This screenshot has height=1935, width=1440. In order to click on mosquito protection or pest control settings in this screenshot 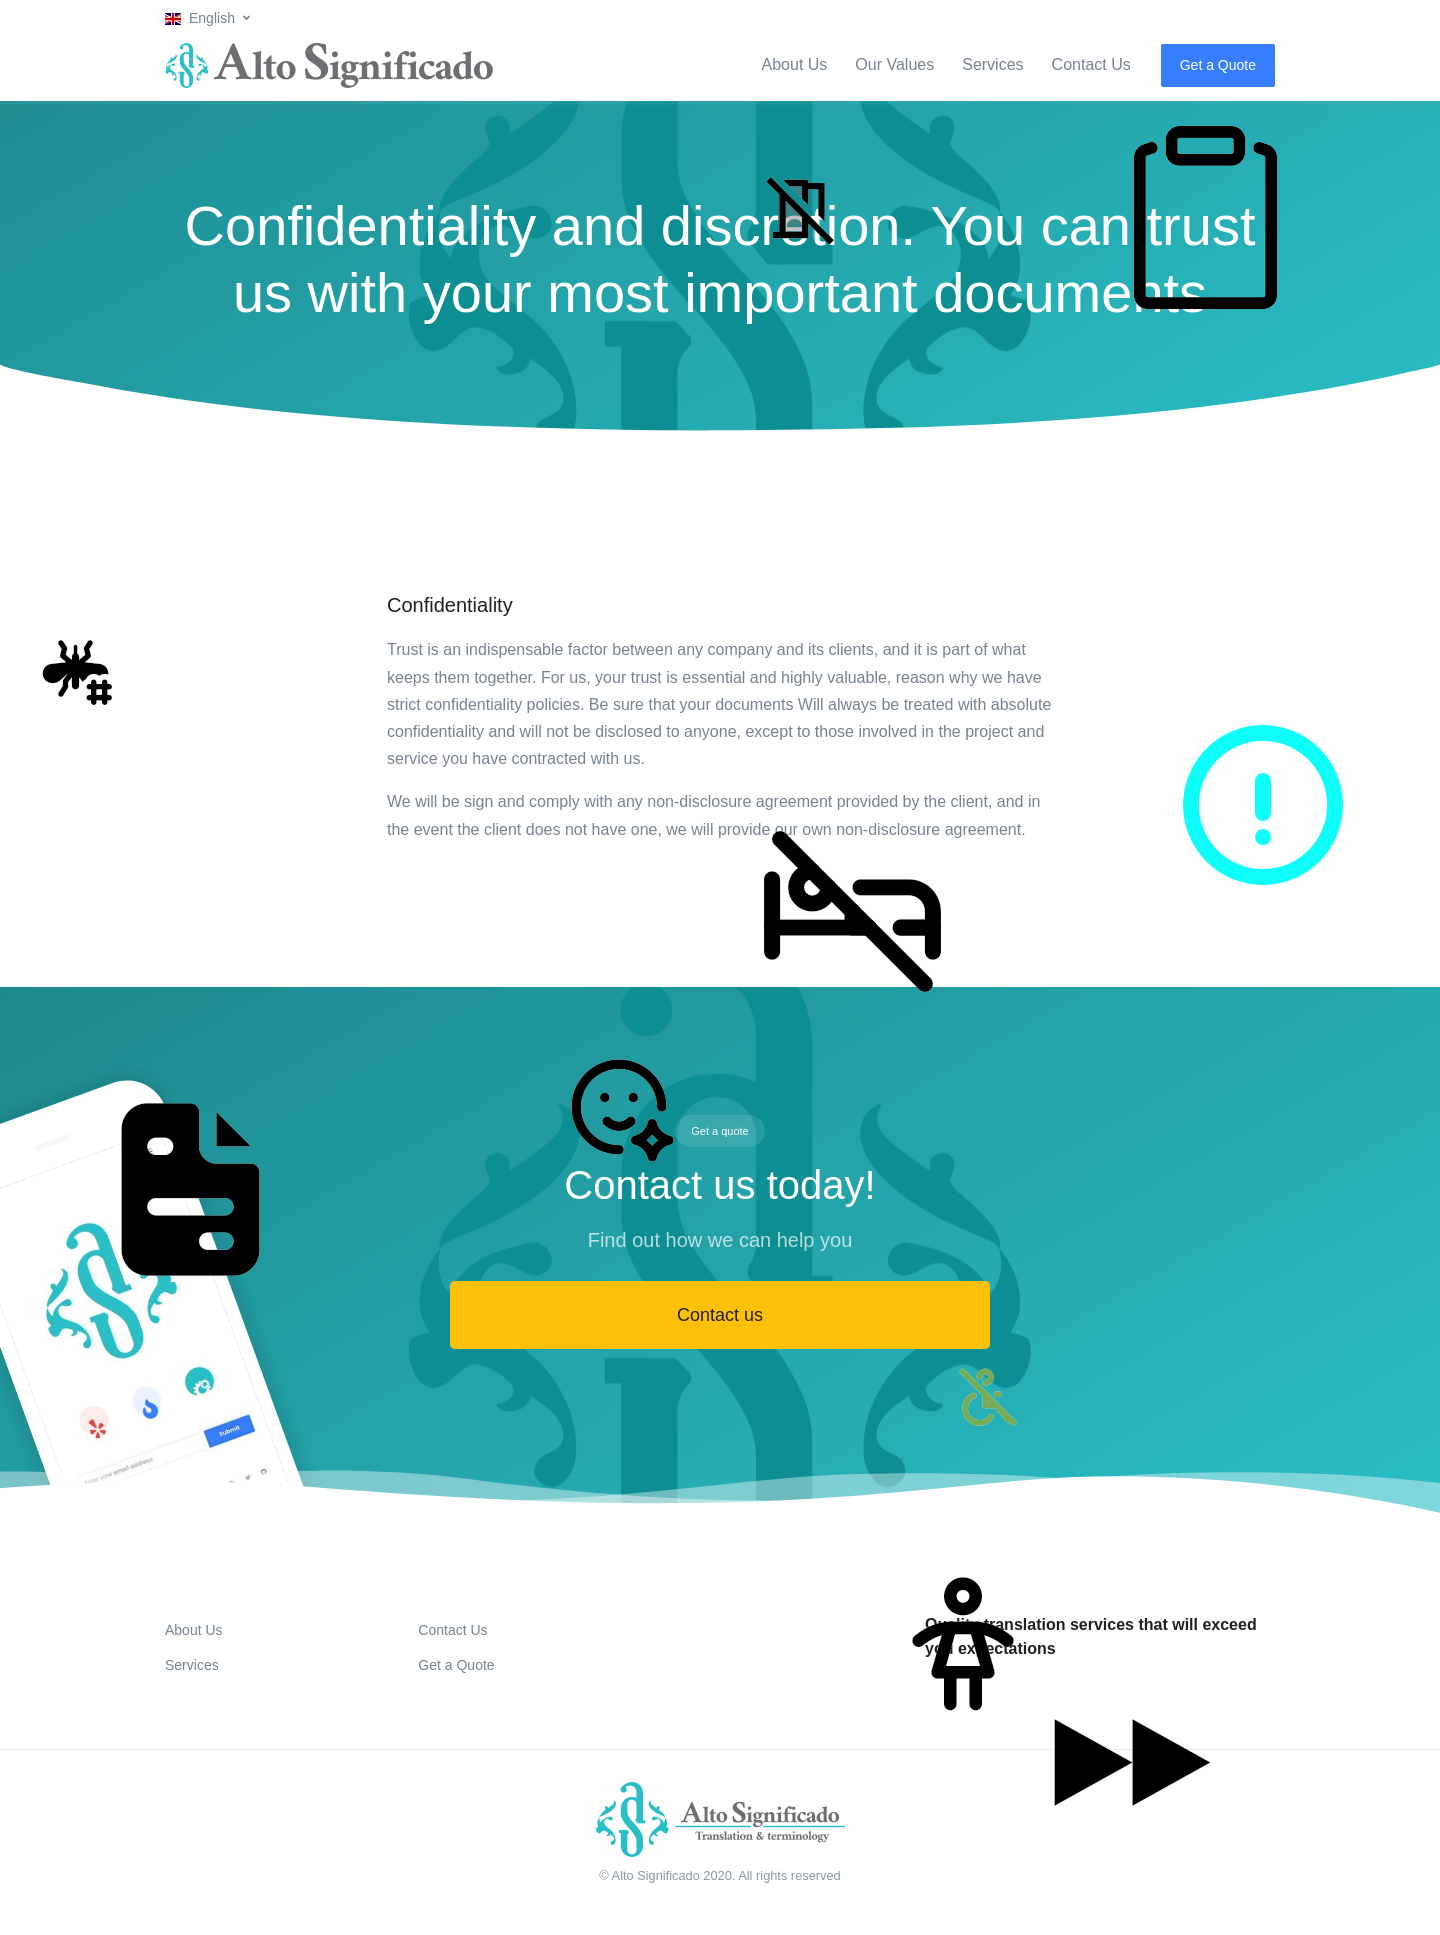, I will do `click(75, 668)`.